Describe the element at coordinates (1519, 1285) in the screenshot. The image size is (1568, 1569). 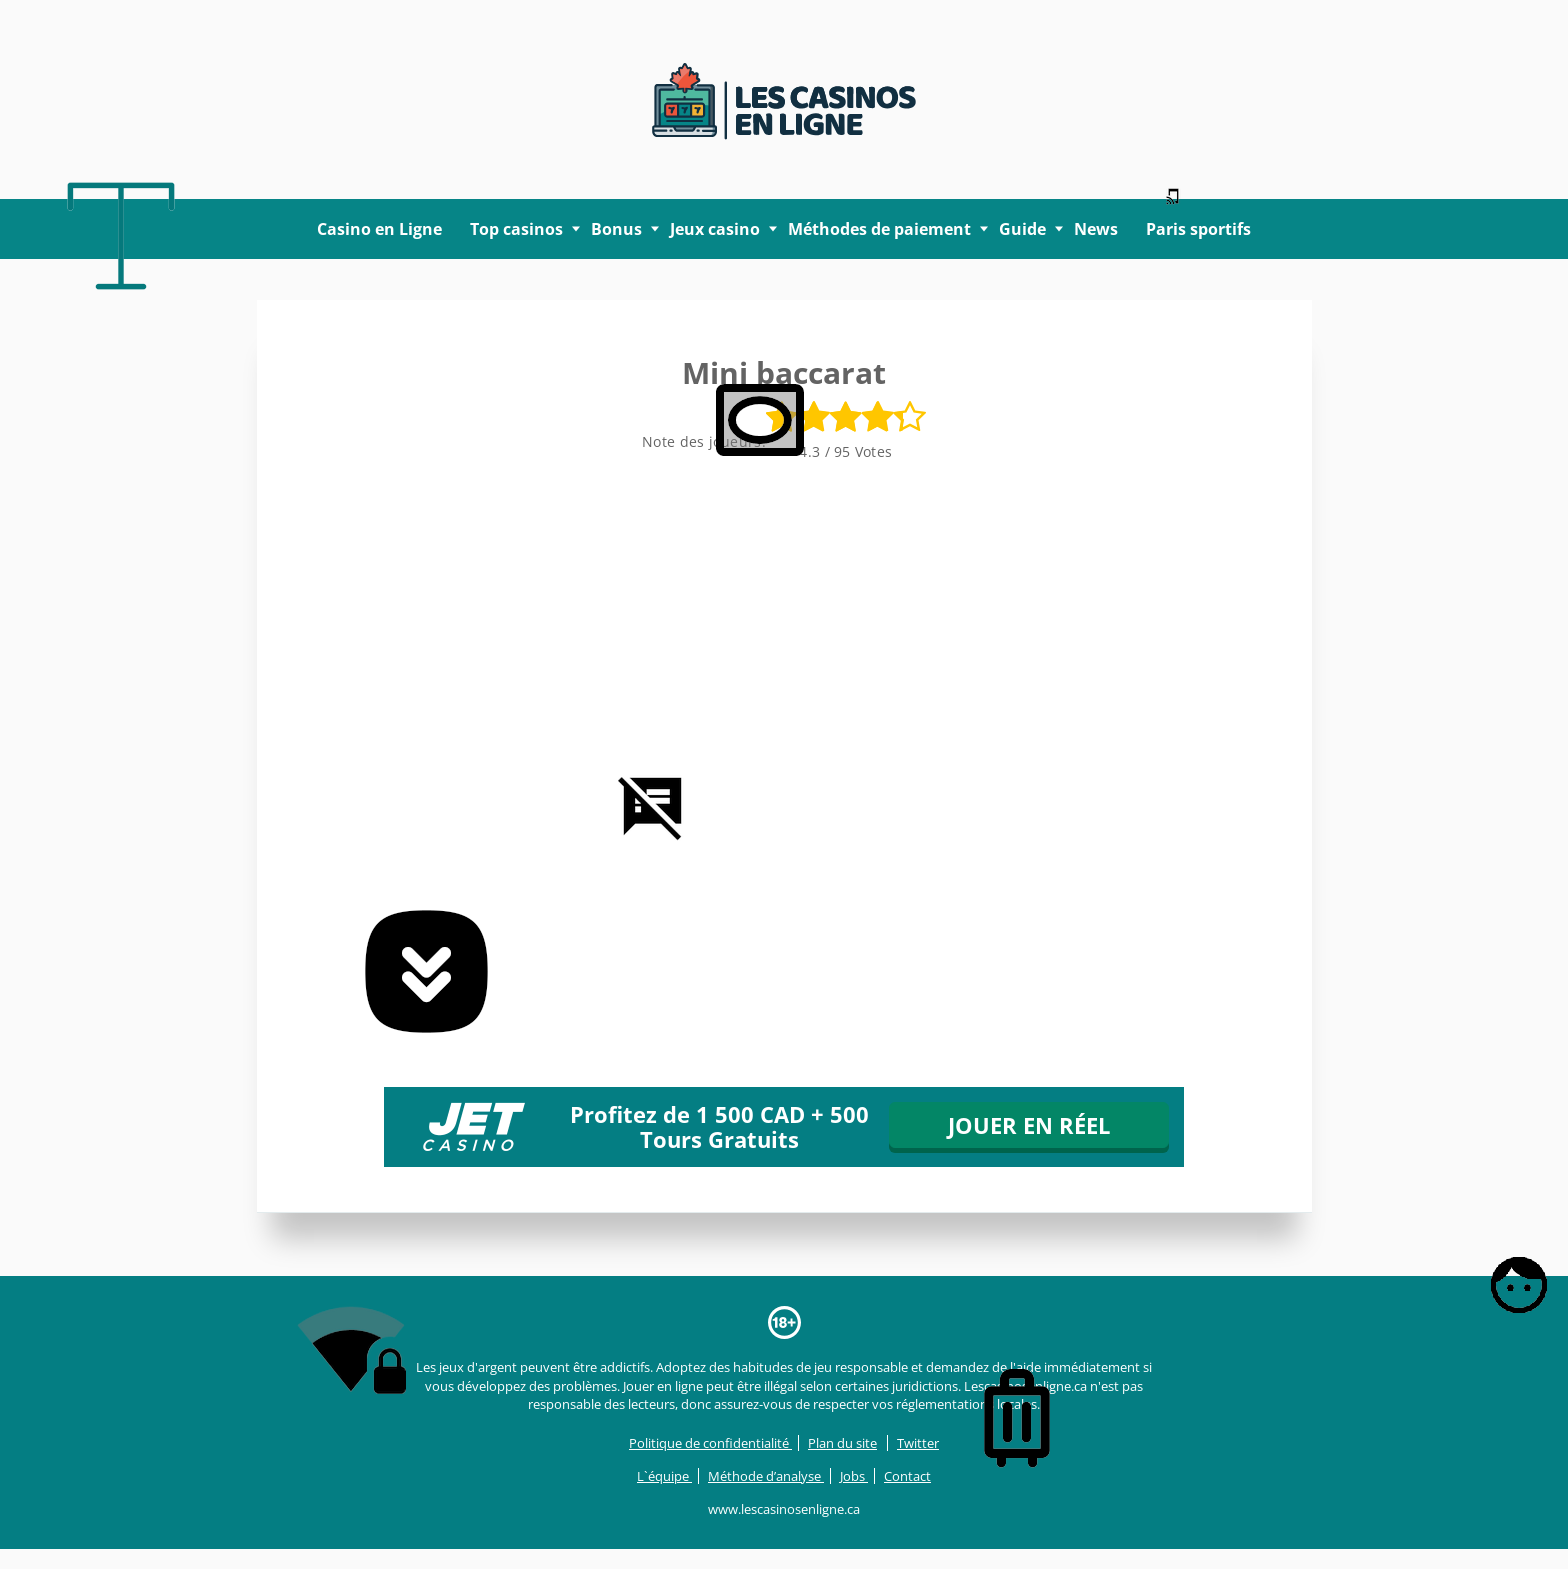
I see `access your profile or account settings` at that location.